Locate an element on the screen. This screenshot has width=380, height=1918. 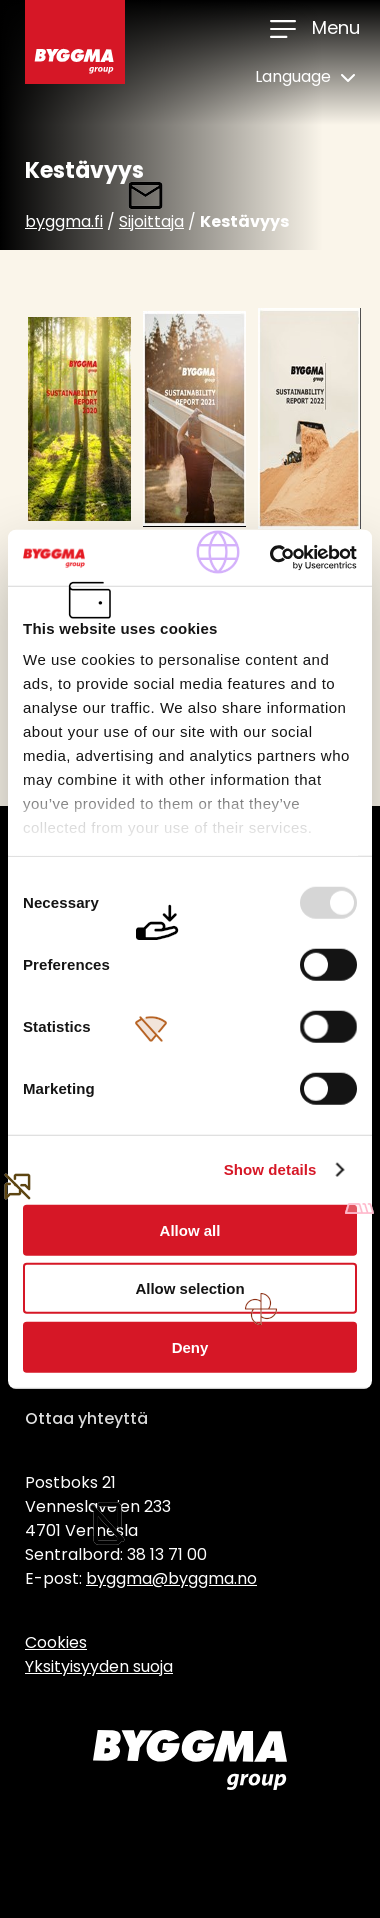
indicates no wifi connection available is located at coordinates (151, 1029).